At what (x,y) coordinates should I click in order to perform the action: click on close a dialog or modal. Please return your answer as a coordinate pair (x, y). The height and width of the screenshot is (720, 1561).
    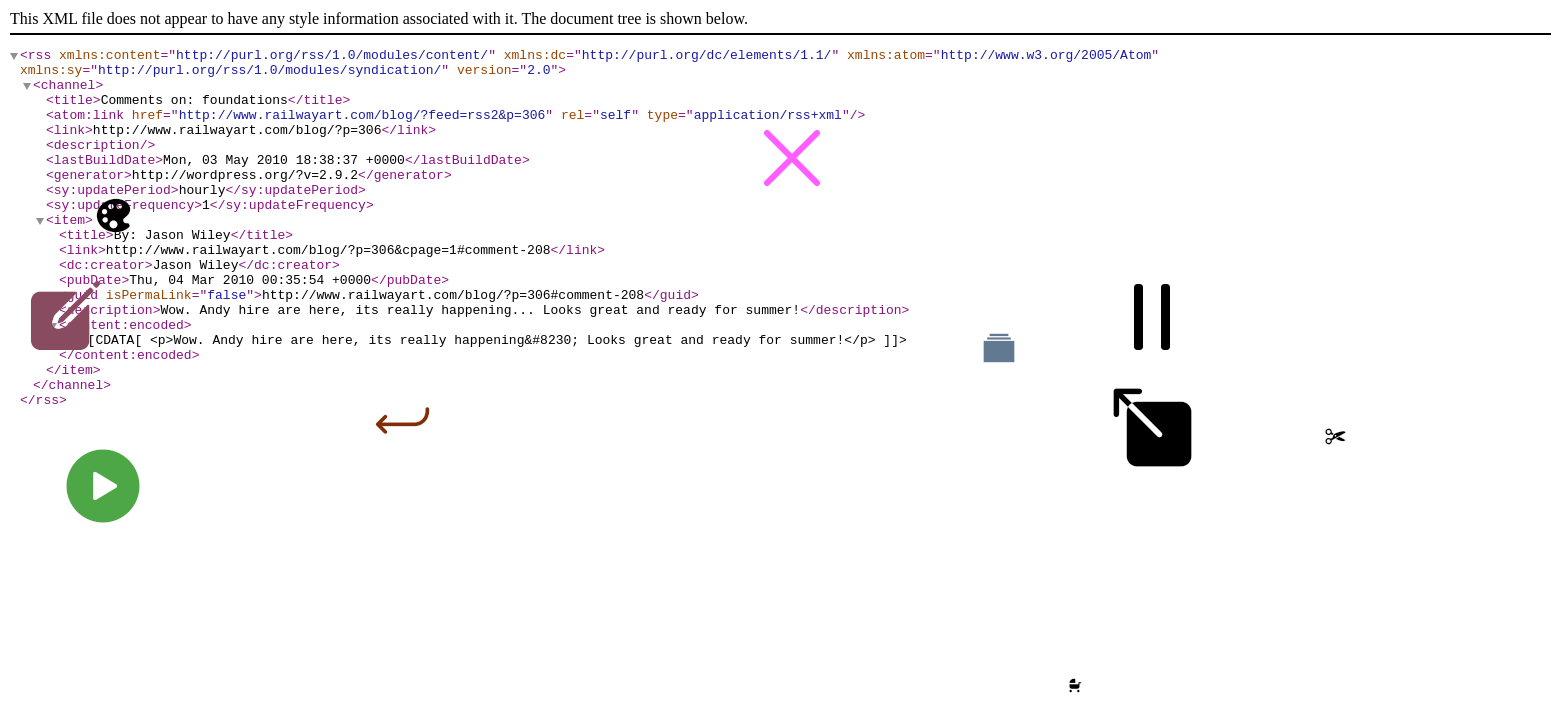
    Looking at the image, I should click on (792, 158).